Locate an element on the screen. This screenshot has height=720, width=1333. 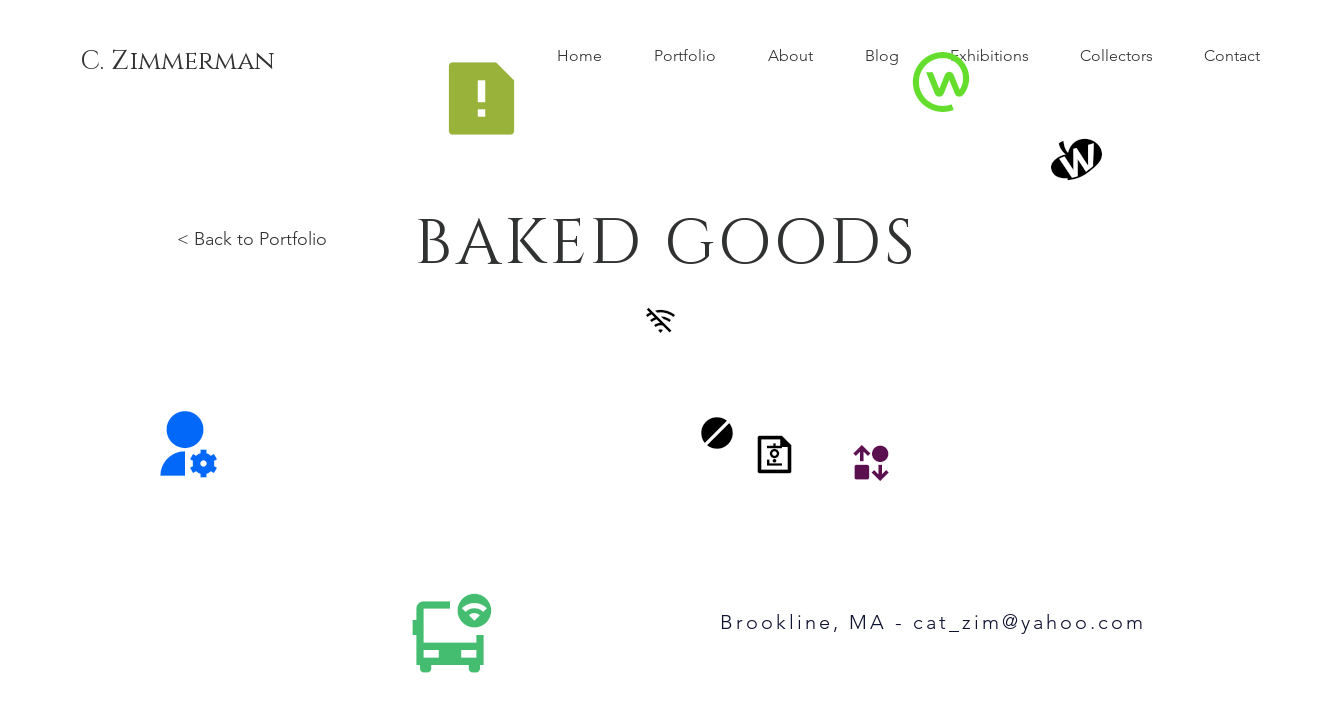
visit weasyl artist community website is located at coordinates (1076, 159).